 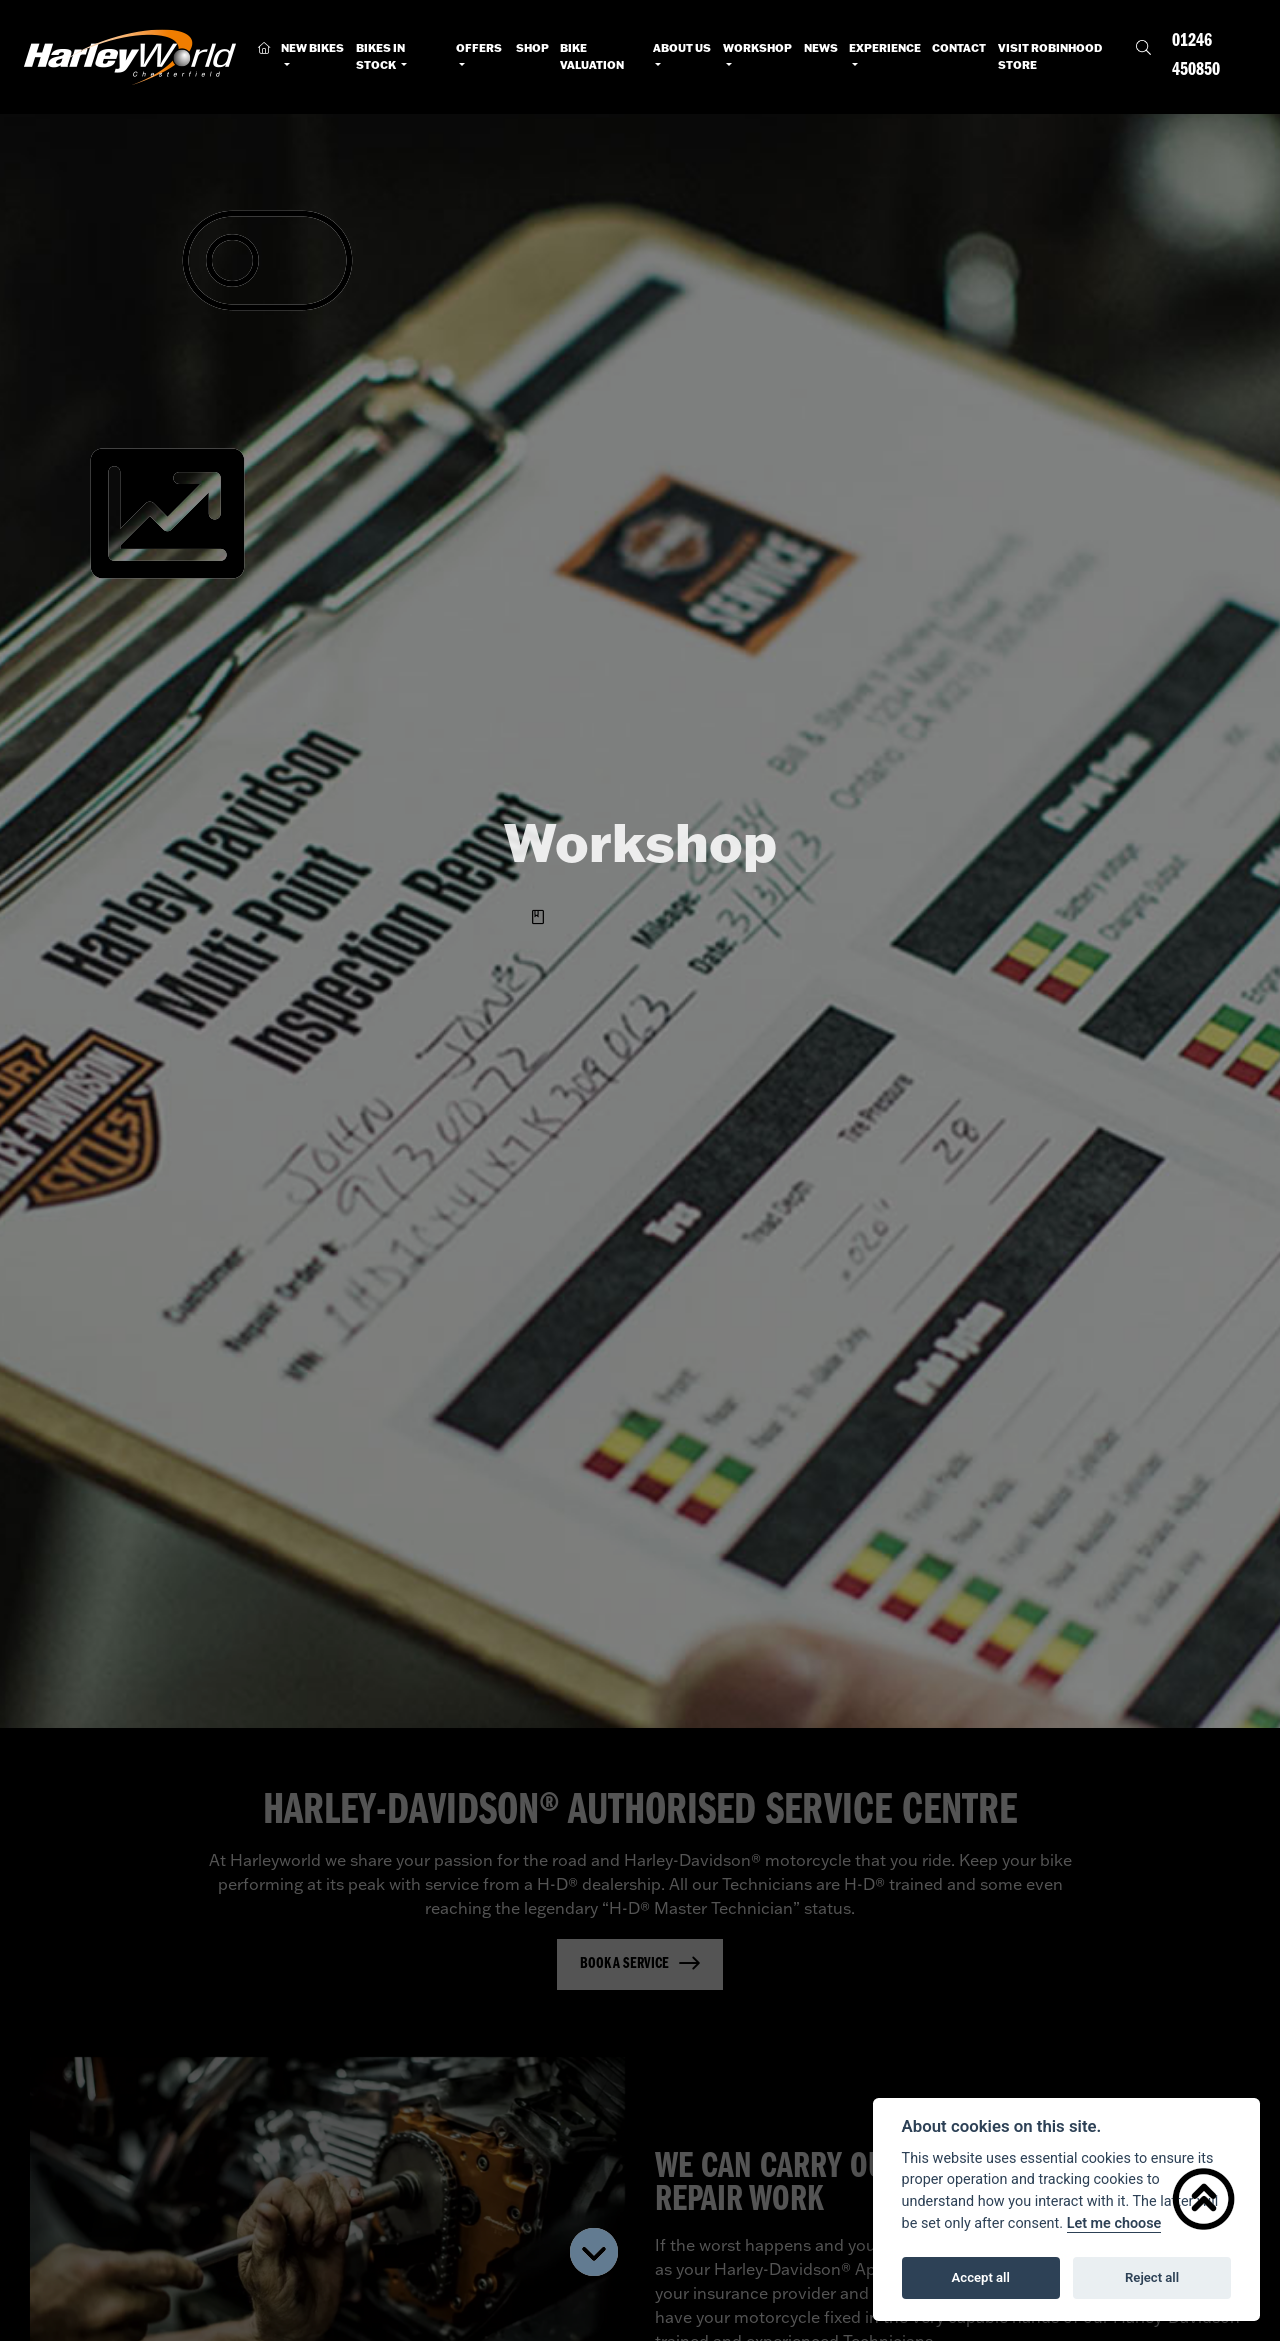 What do you see at coordinates (267, 260) in the screenshot?
I see `toggle switch in off position` at bounding box center [267, 260].